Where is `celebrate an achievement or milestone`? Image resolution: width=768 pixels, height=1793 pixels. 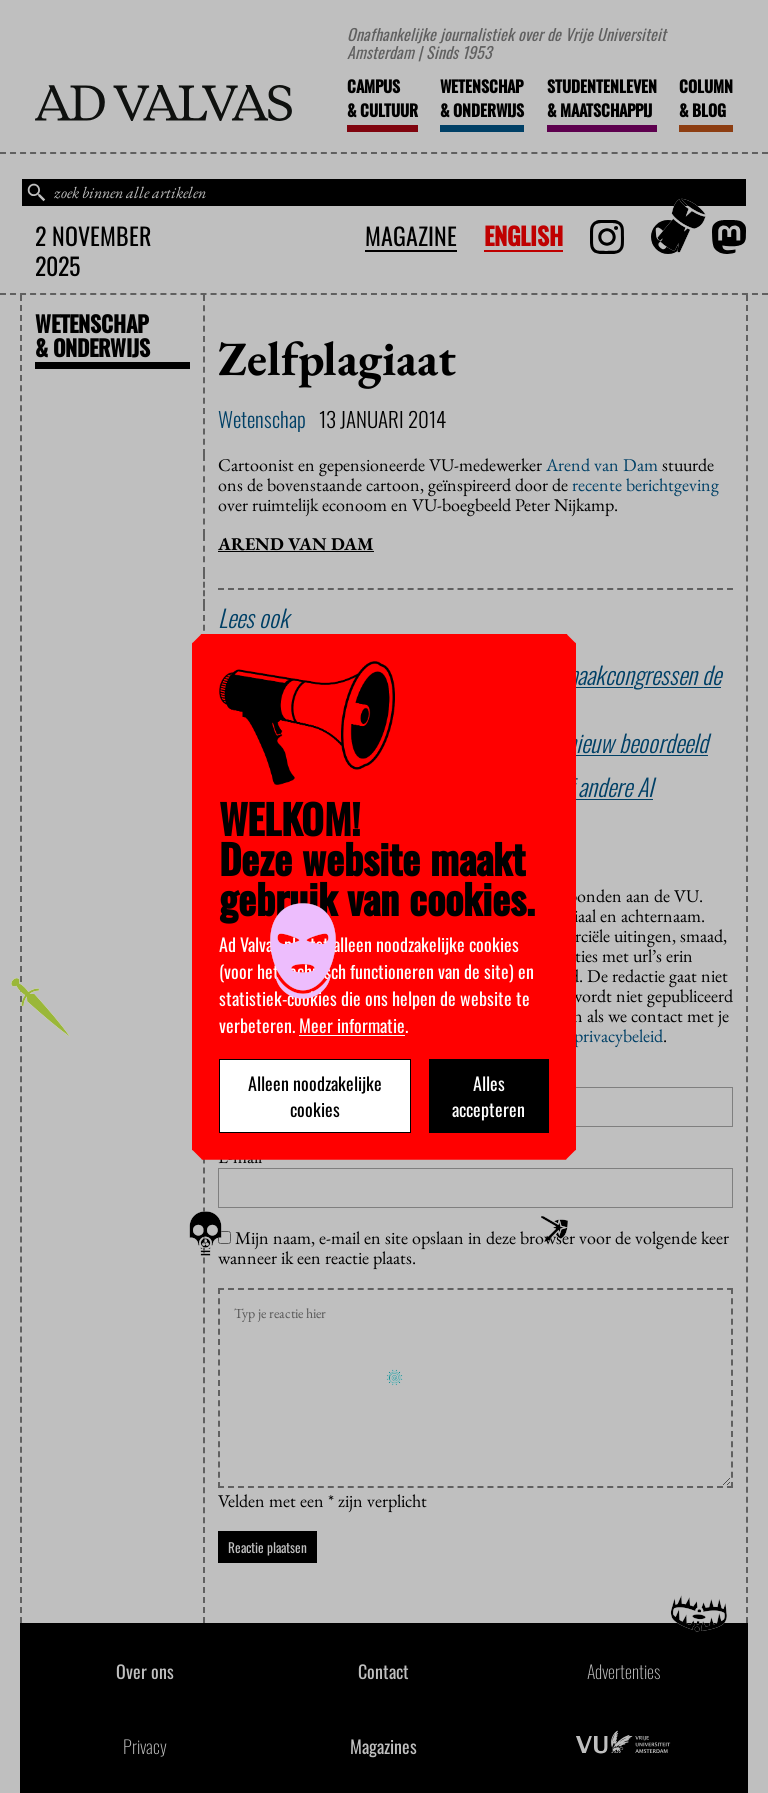 celebrate an achievement or milestone is located at coordinates (681, 225).